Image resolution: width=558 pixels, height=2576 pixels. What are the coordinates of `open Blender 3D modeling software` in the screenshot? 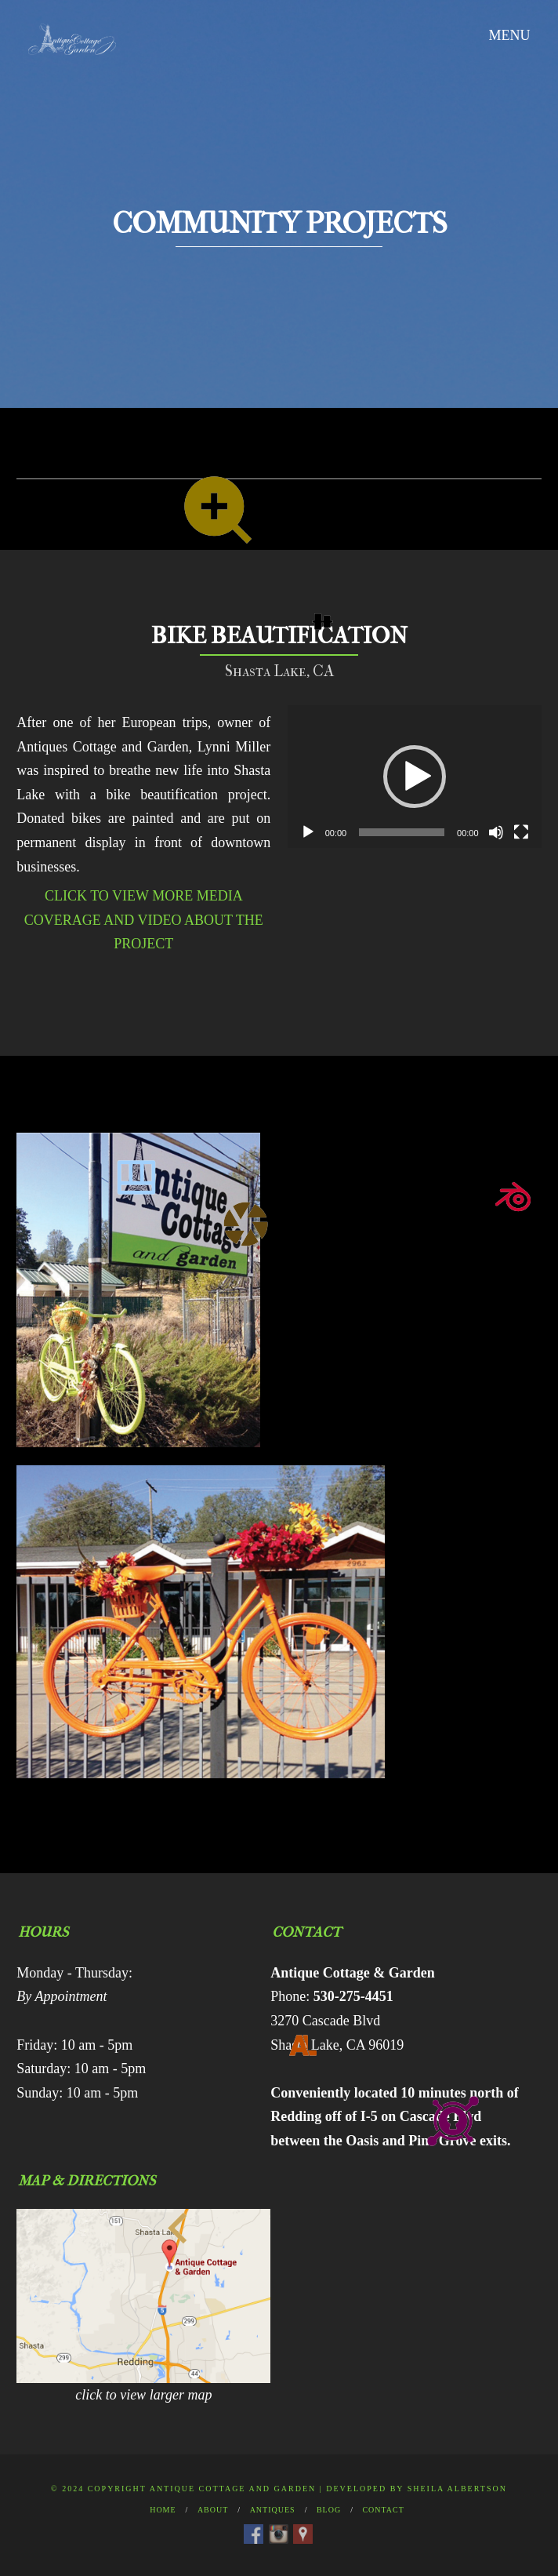 It's located at (513, 1197).